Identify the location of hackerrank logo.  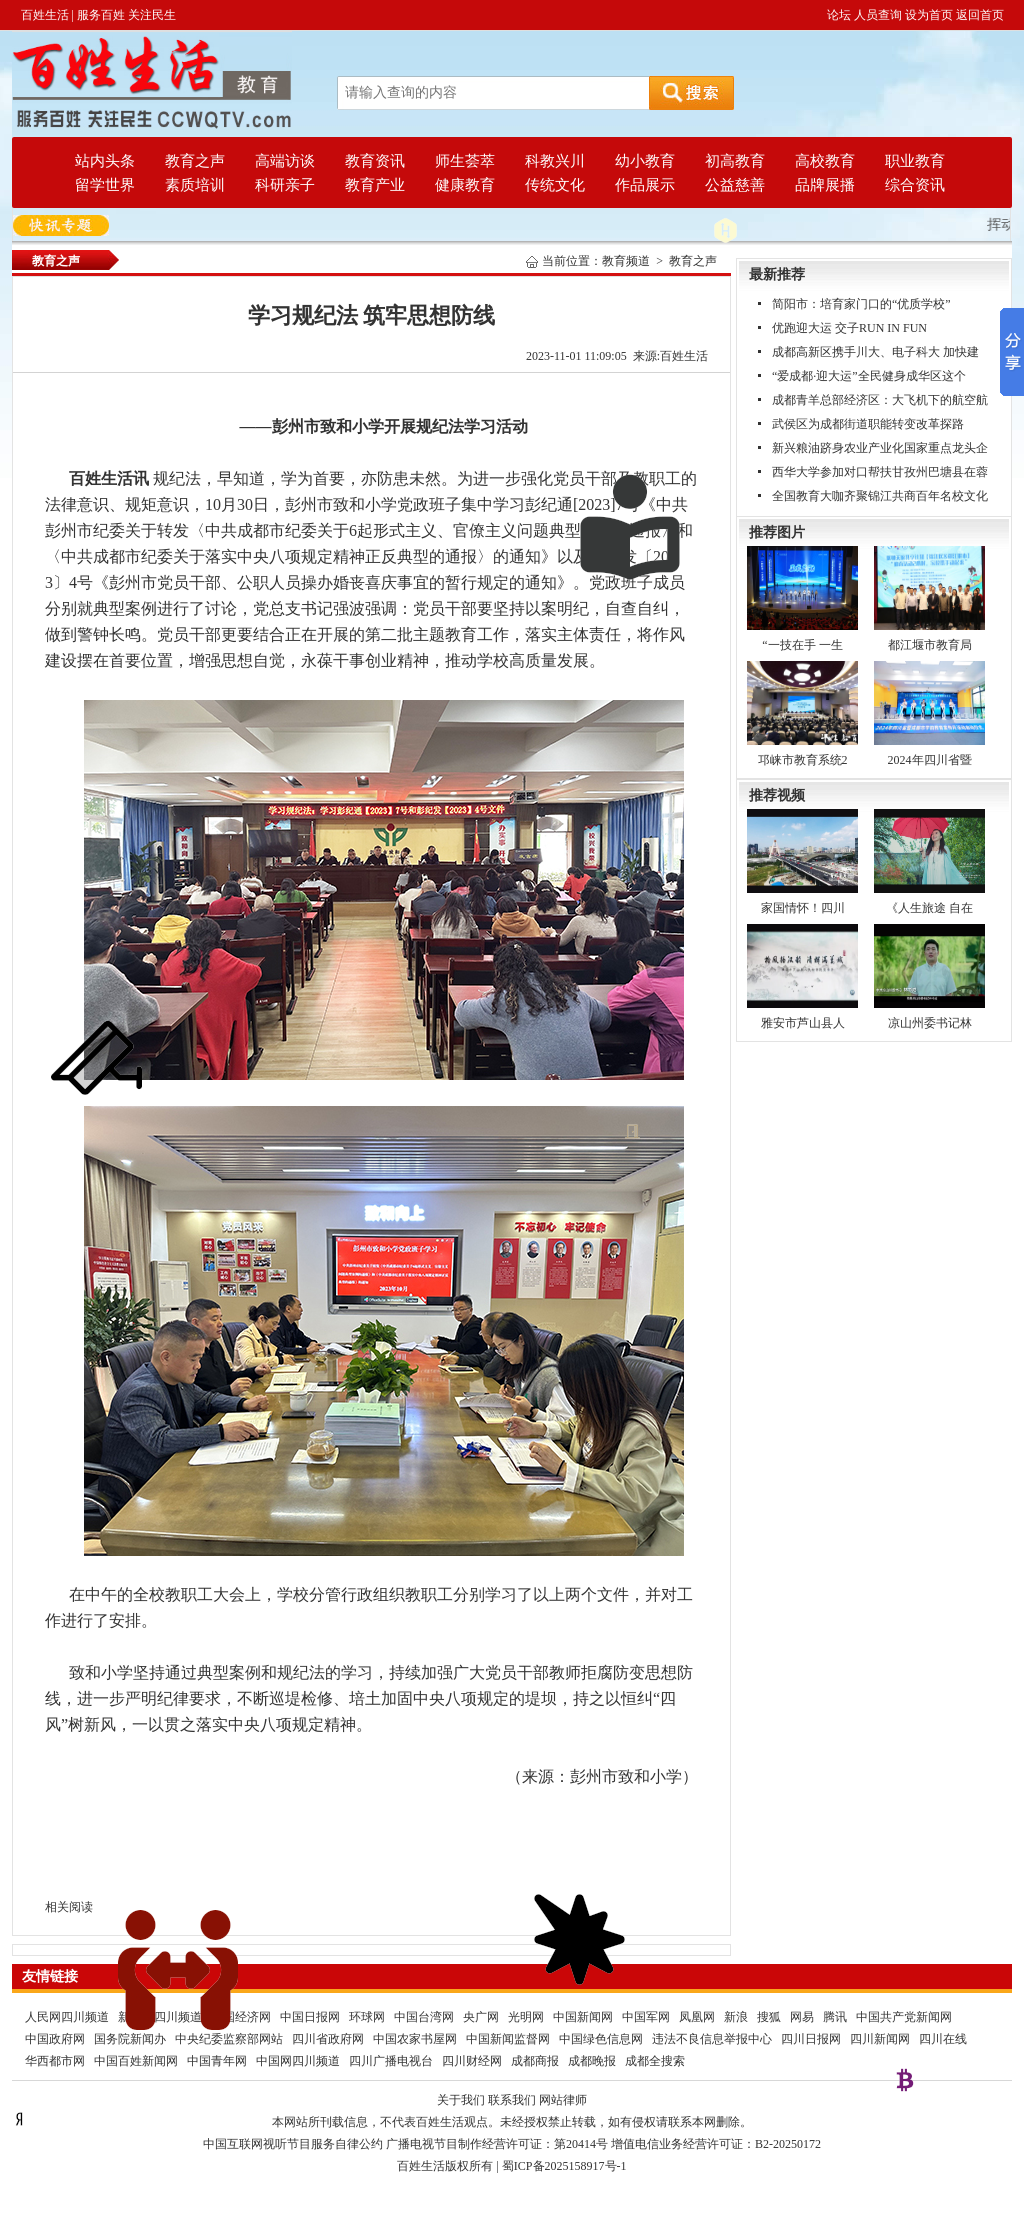
(725, 230).